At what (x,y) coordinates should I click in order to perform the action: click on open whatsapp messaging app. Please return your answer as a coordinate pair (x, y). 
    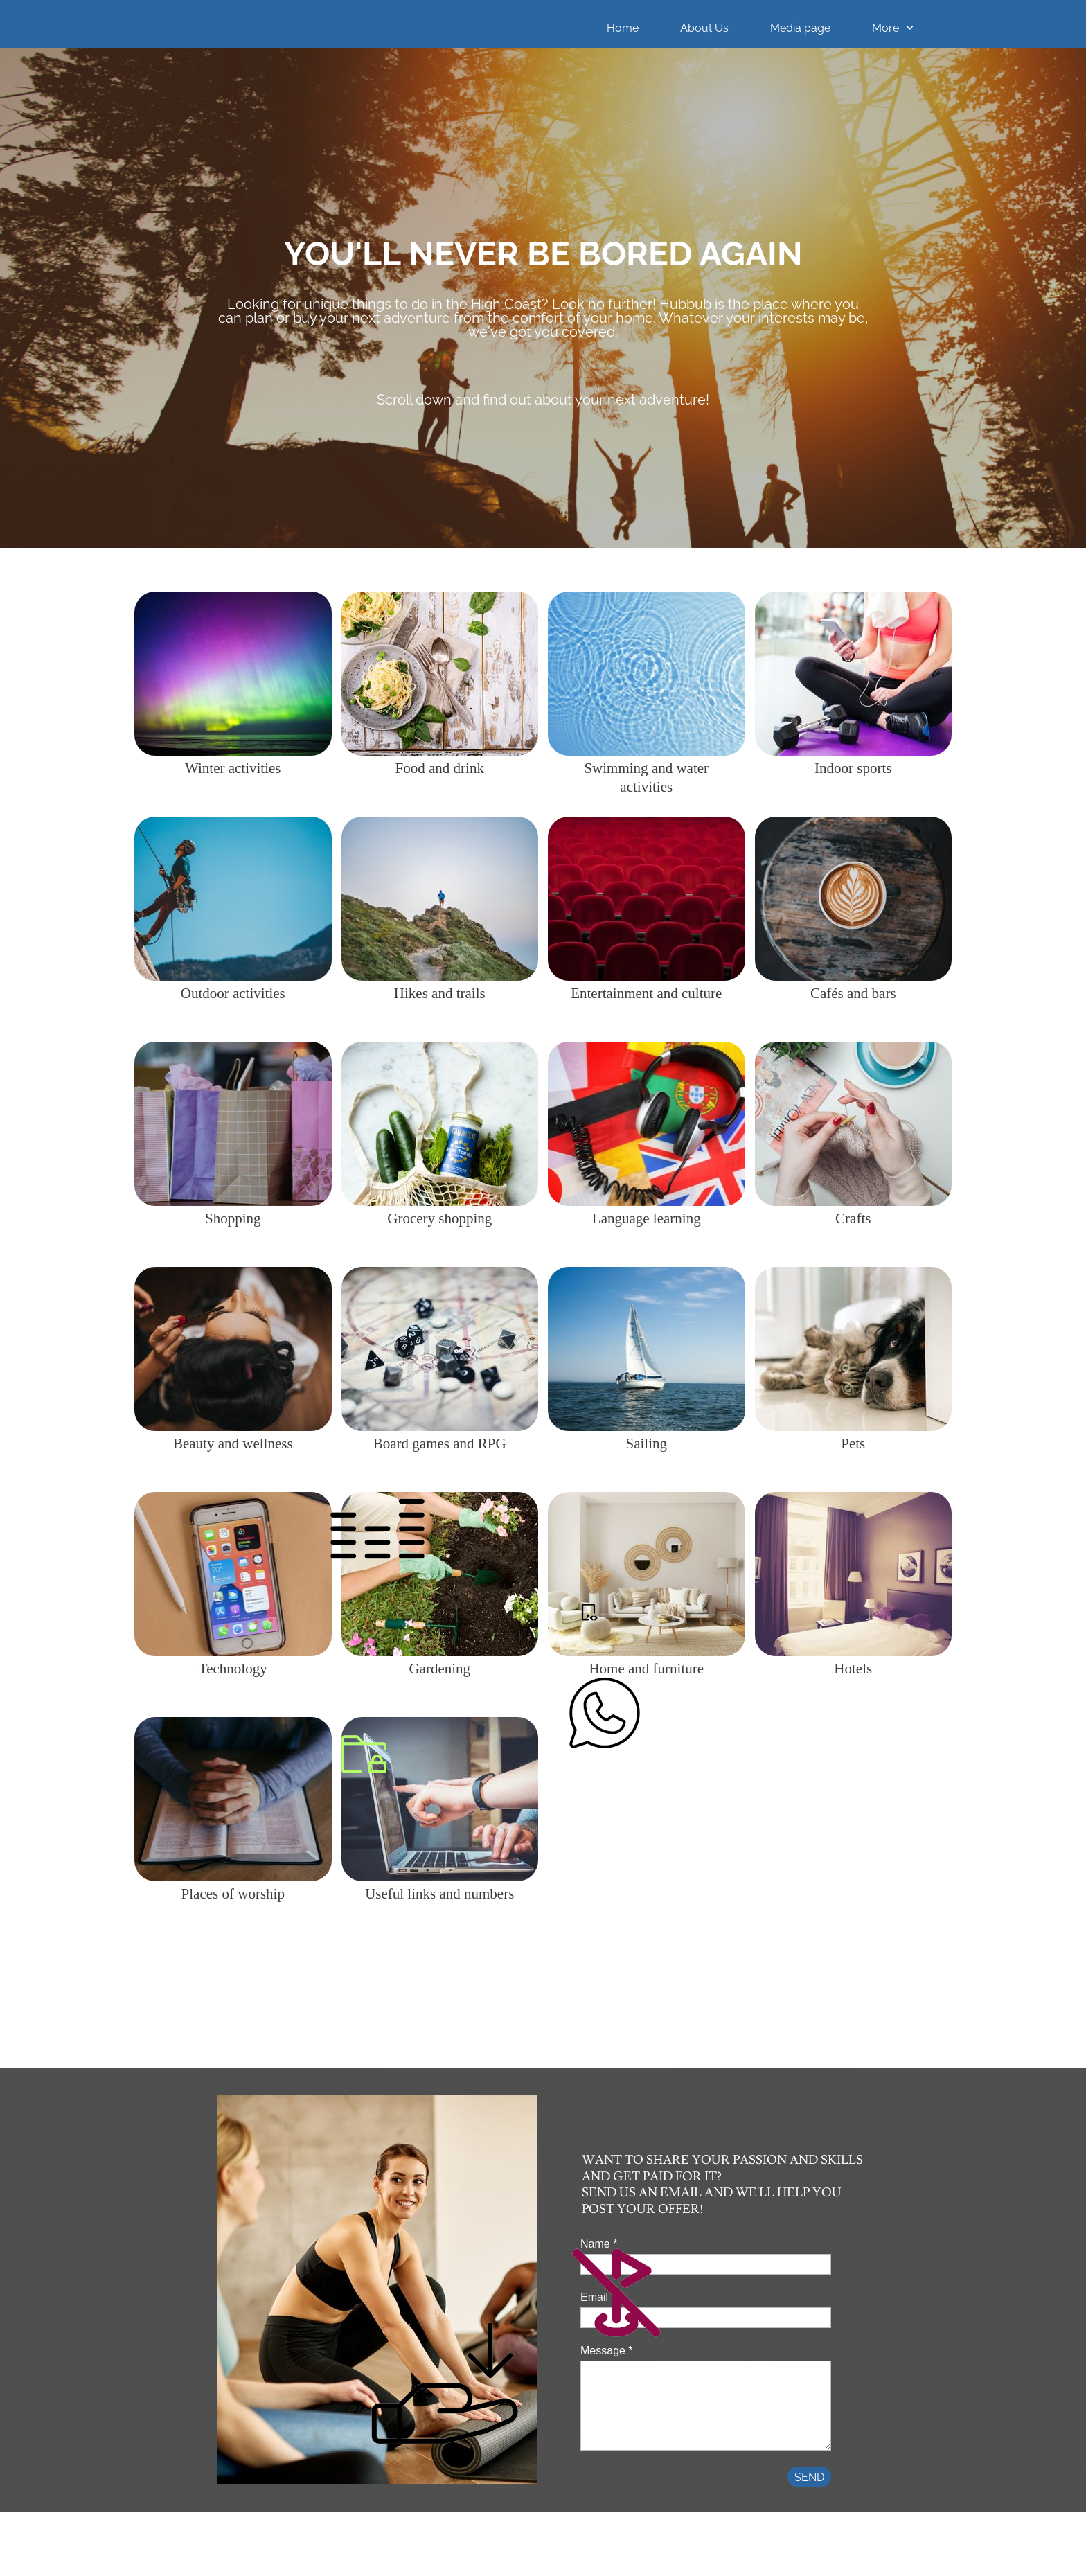
    Looking at the image, I should click on (605, 1713).